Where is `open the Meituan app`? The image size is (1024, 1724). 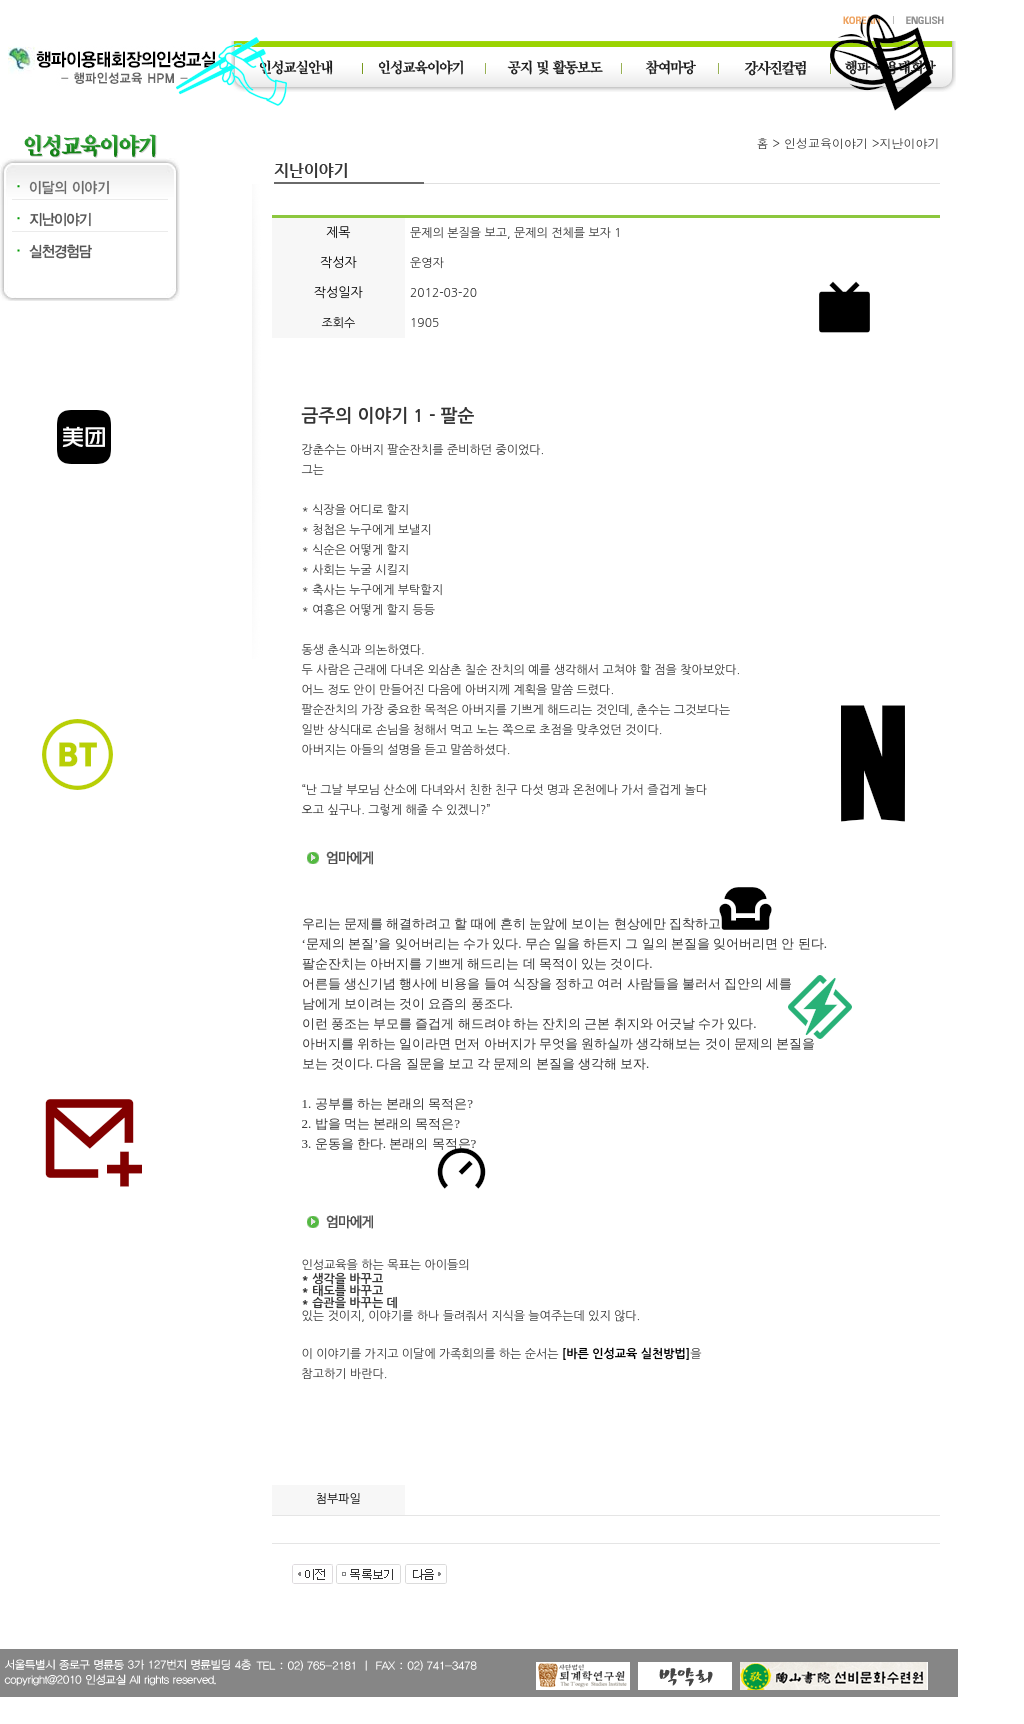
open the Meituan app is located at coordinates (84, 437).